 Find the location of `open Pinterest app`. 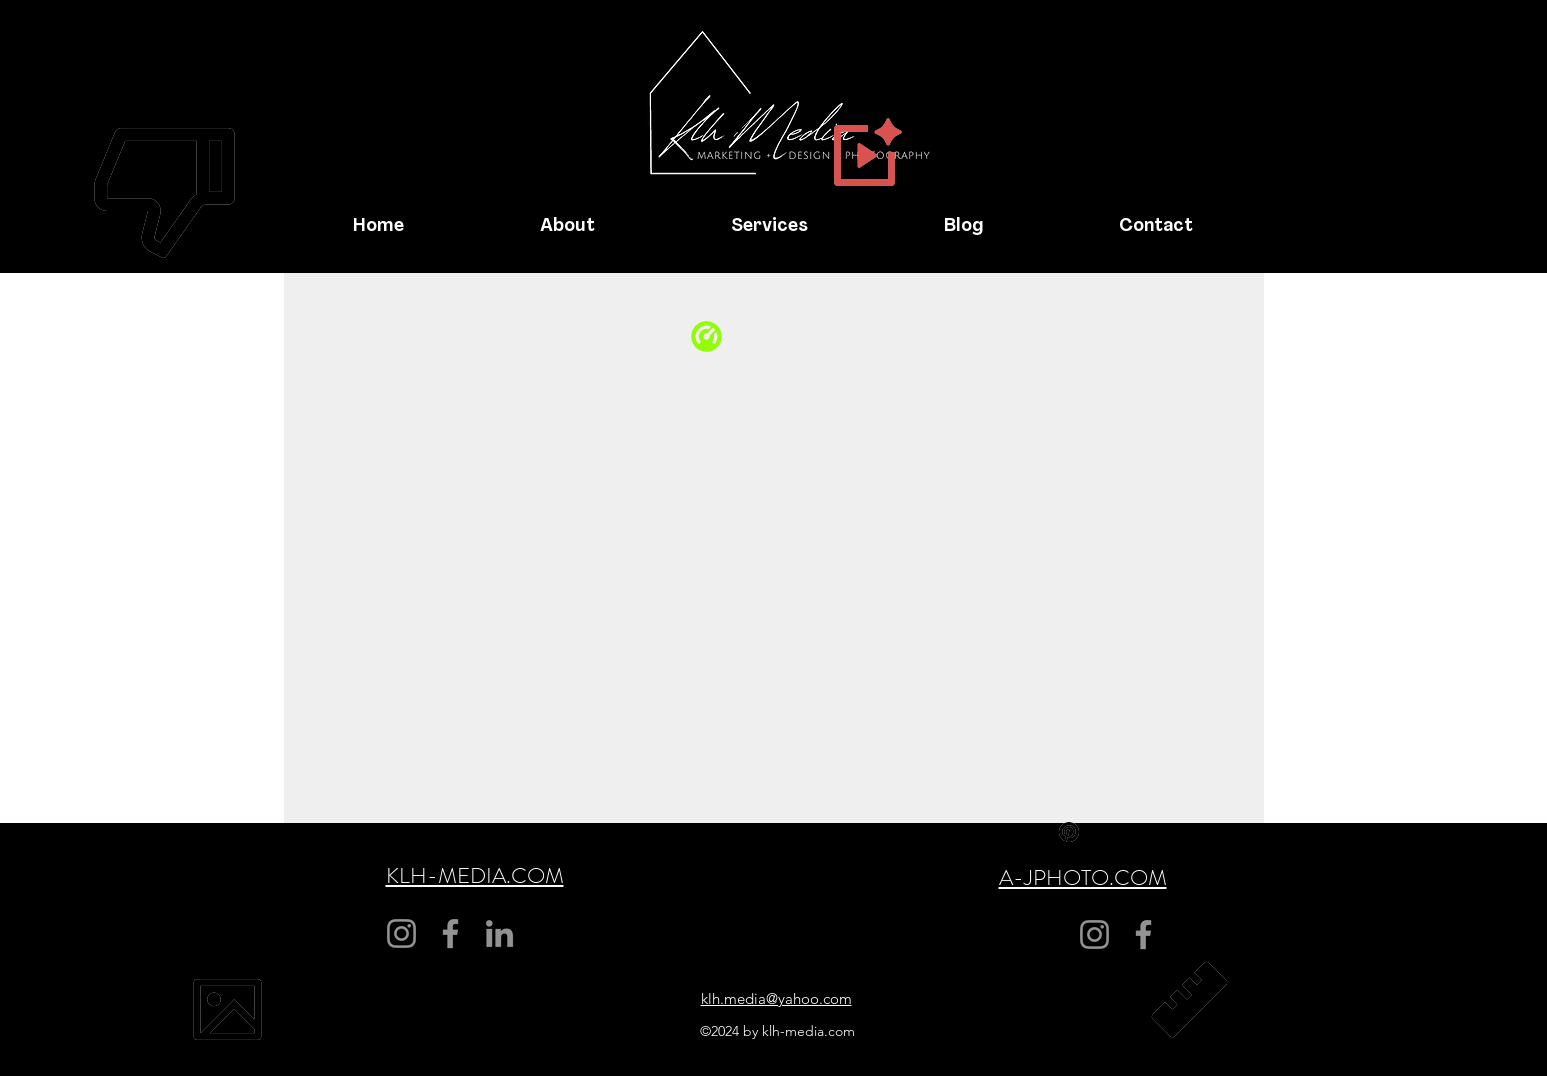

open Pinterest app is located at coordinates (1069, 832).